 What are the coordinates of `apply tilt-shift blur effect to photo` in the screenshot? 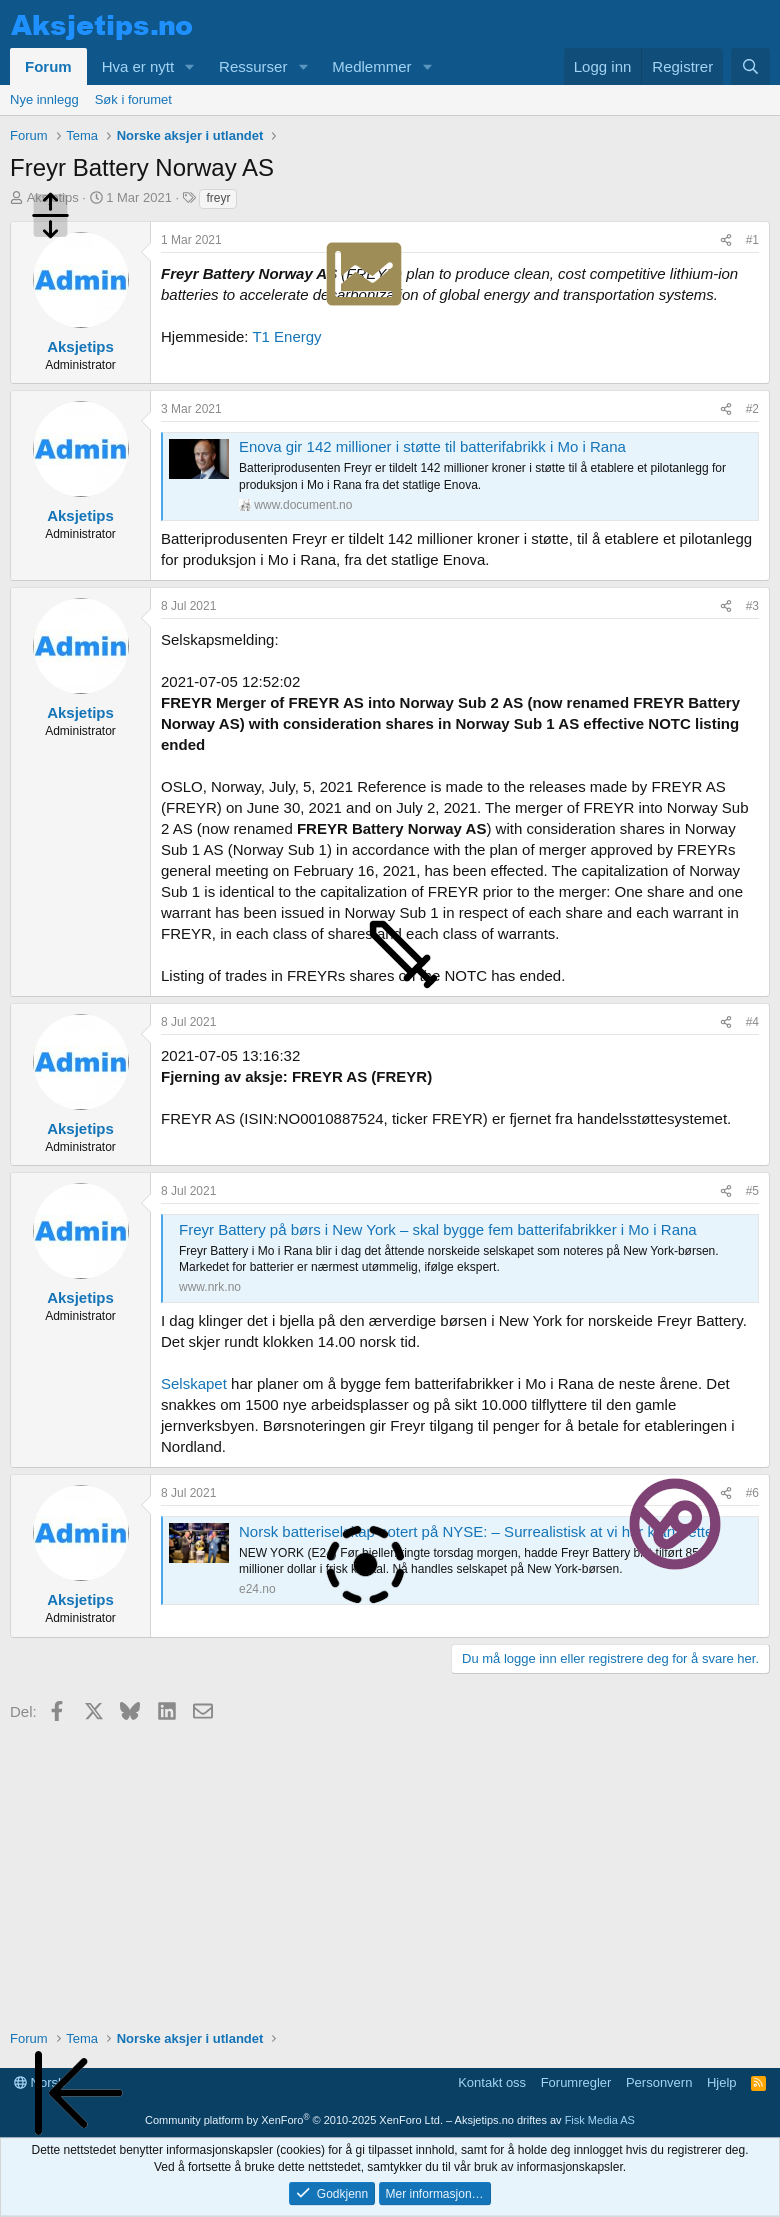 It's located at (365, 1564).